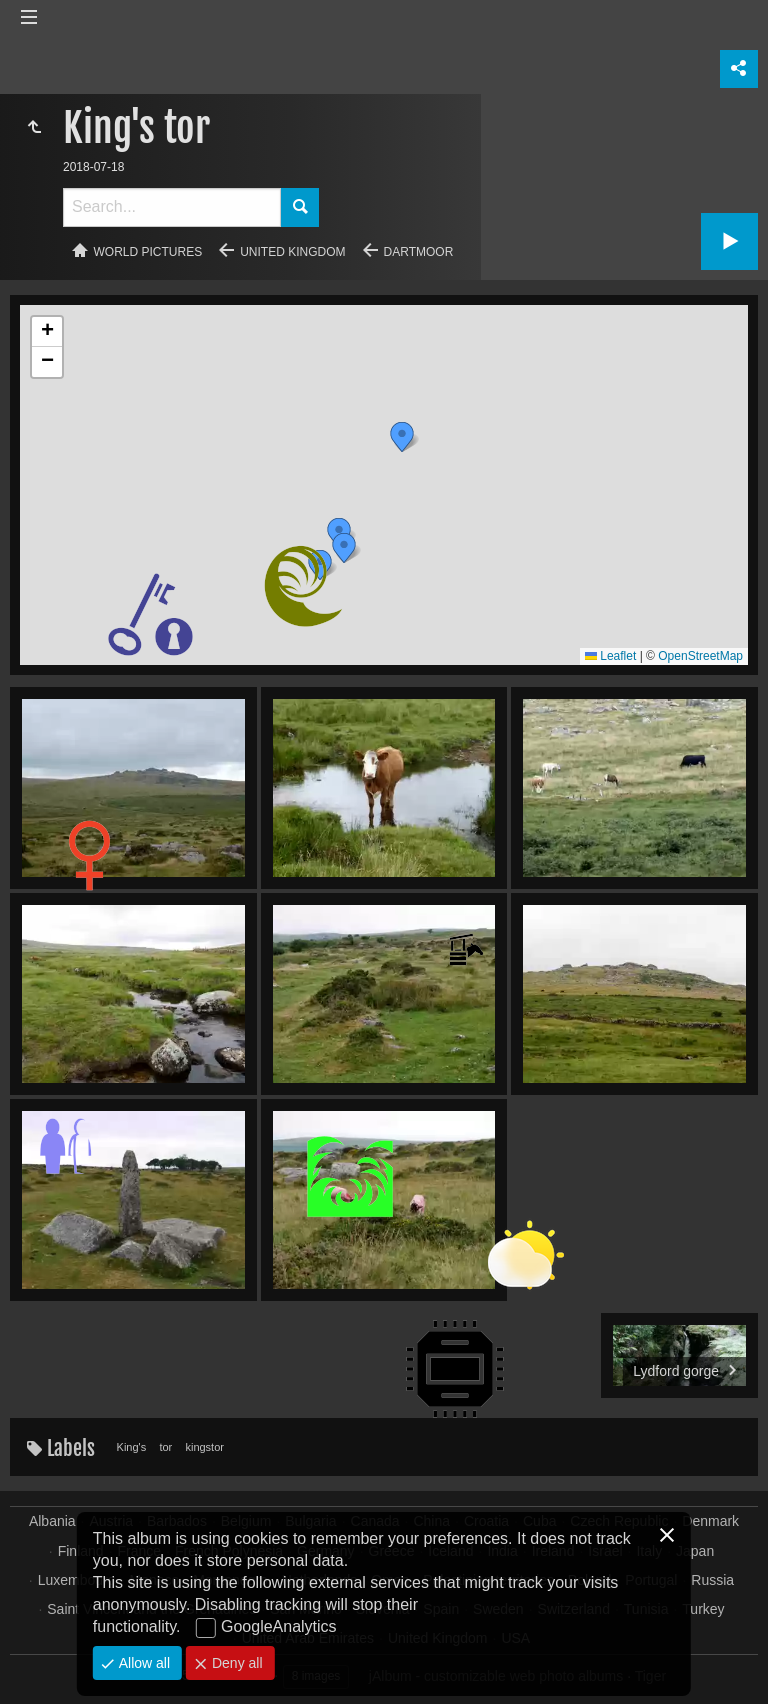 The width and height of the screenshot is (768, 1704). Describe the element at coordinates (526, 1255) in the screenshot. I see `indicates partly cloudy weather conditions` at that location.